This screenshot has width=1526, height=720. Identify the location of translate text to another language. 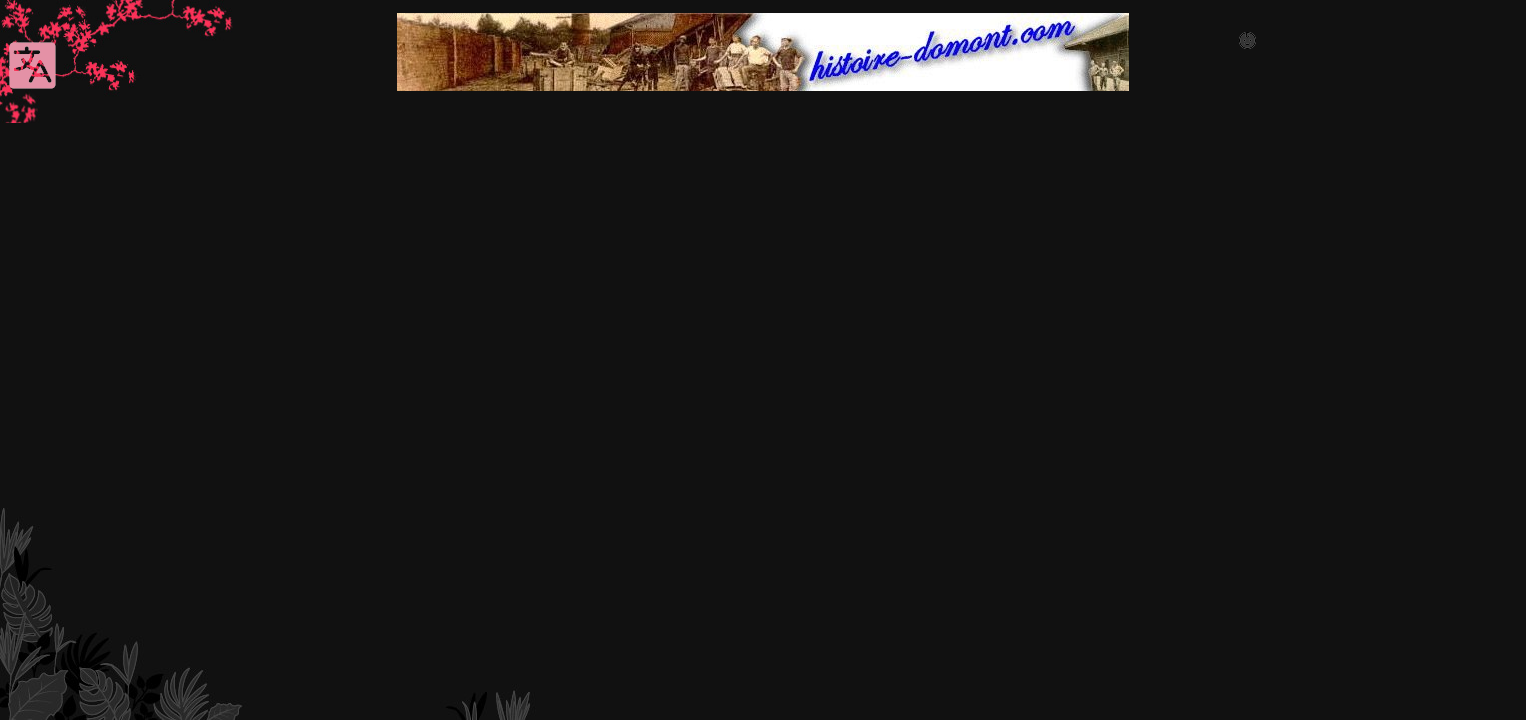
(32, 65).